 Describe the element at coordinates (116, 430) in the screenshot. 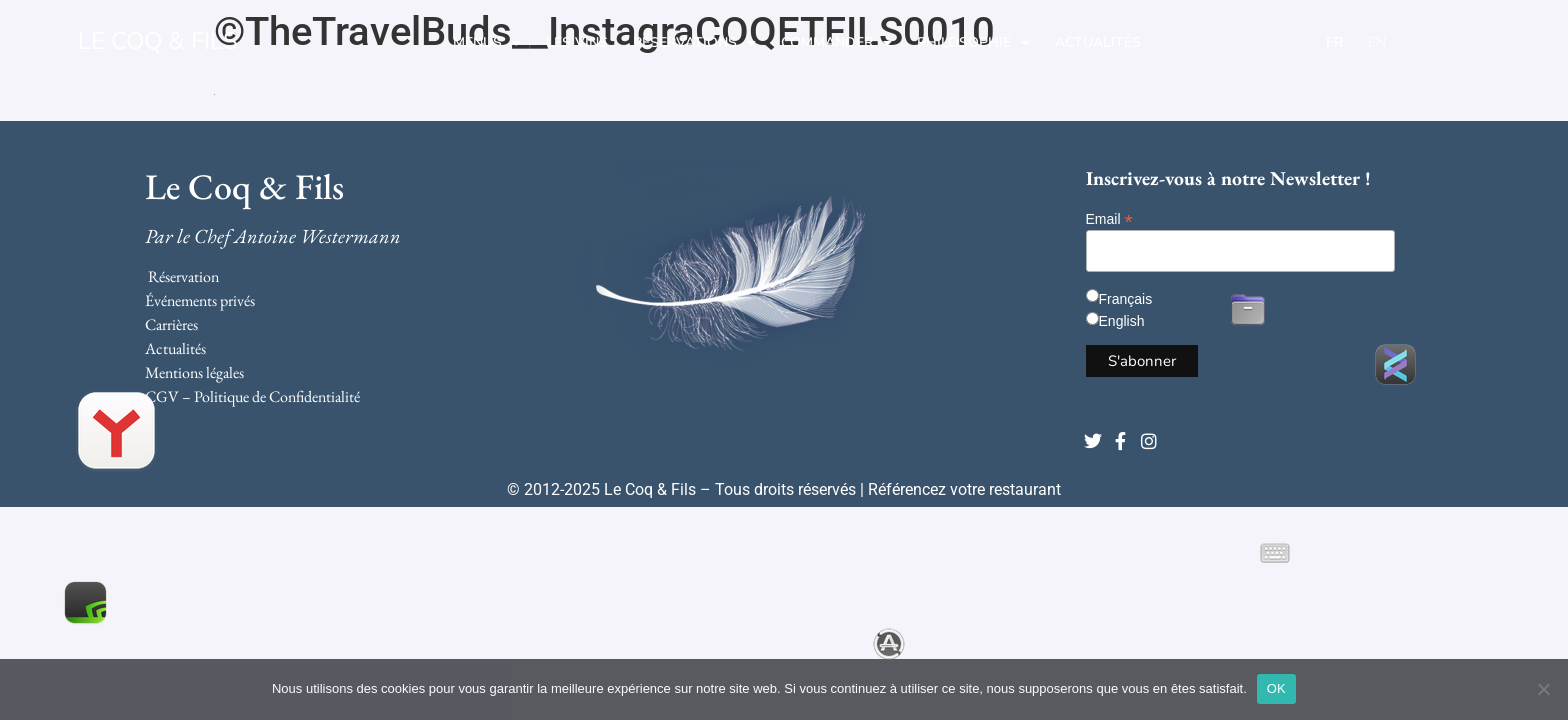

I see `open yandex browser` at that location.